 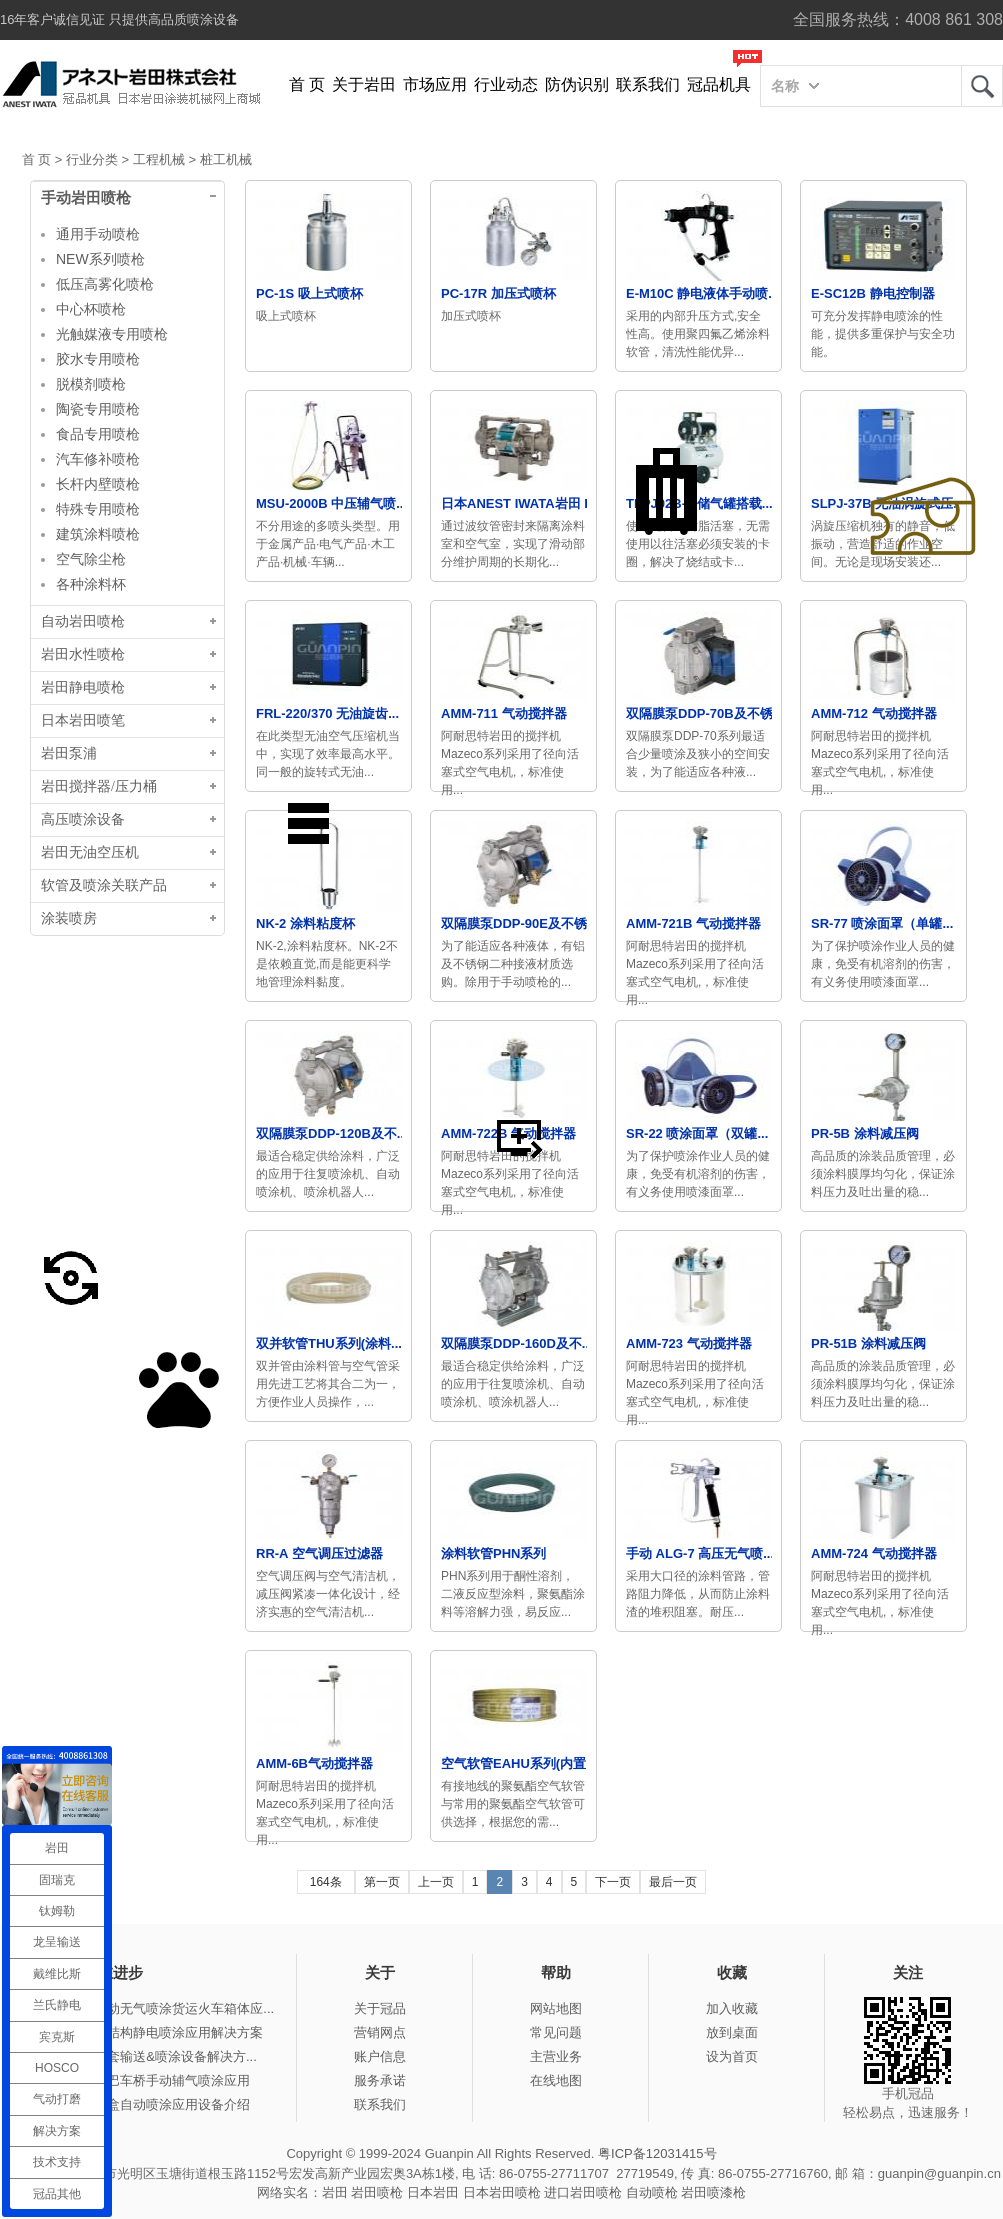 What do you see at coordinates (666, 491) in the screenshot?
I see `access travel or trip information` at bounding box center [666, 491].